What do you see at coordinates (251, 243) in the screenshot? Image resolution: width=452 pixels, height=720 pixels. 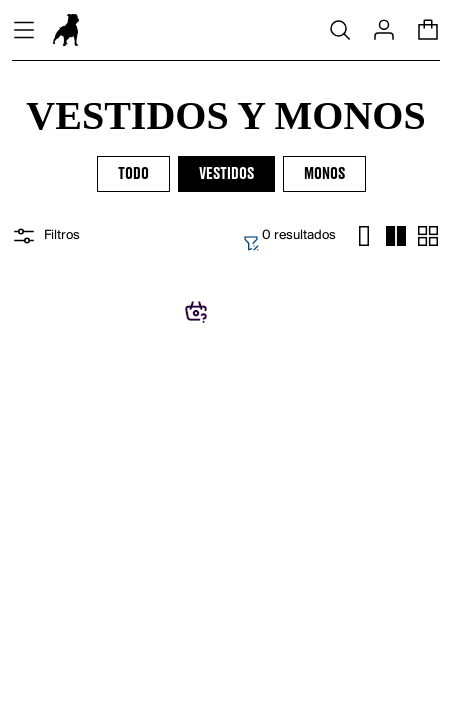 I see `filter results by discounted items` at bounding box center [251, 243].